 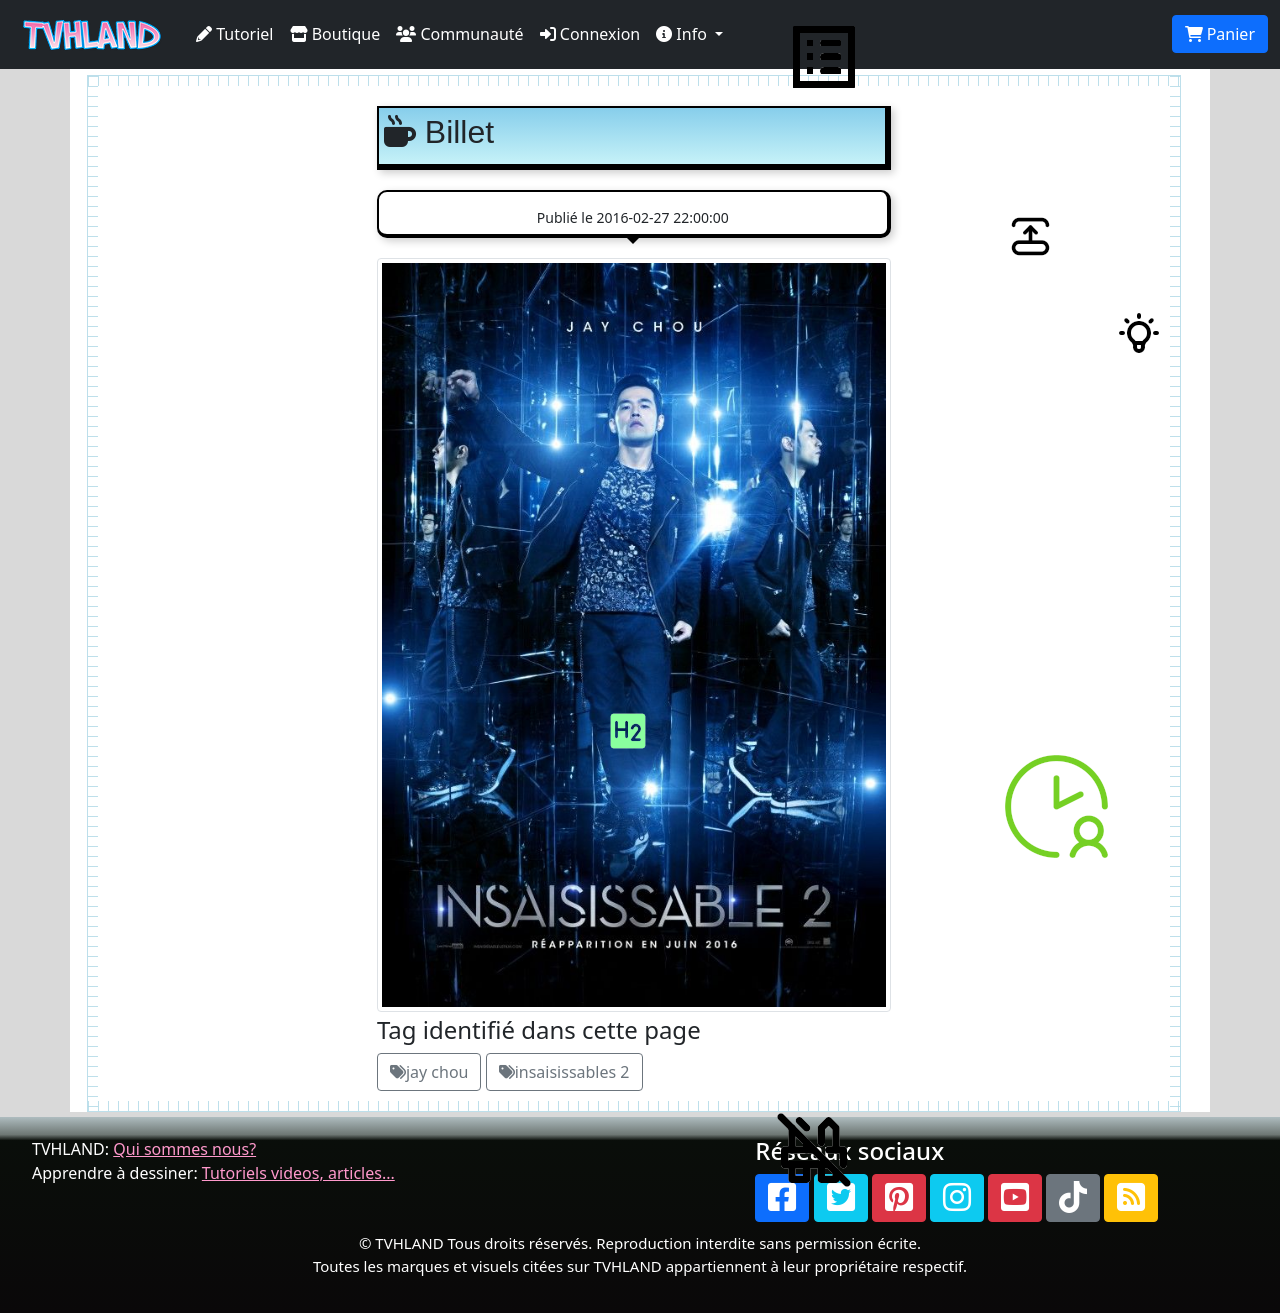 What do you see at coordinates (814, 1150) in the screenshot?
I see `disable boundary or perimeter settings` at bounding box center [814, 1150].